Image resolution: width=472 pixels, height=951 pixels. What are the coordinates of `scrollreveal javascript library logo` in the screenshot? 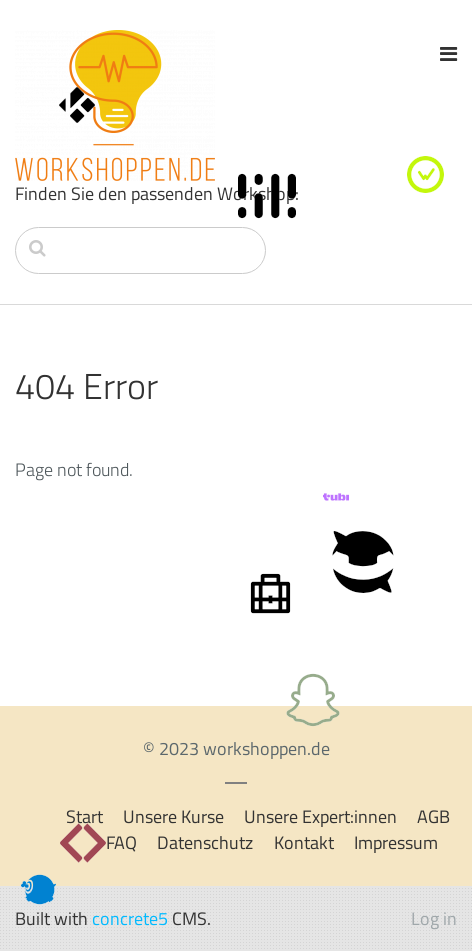 It's located at (267, 196).